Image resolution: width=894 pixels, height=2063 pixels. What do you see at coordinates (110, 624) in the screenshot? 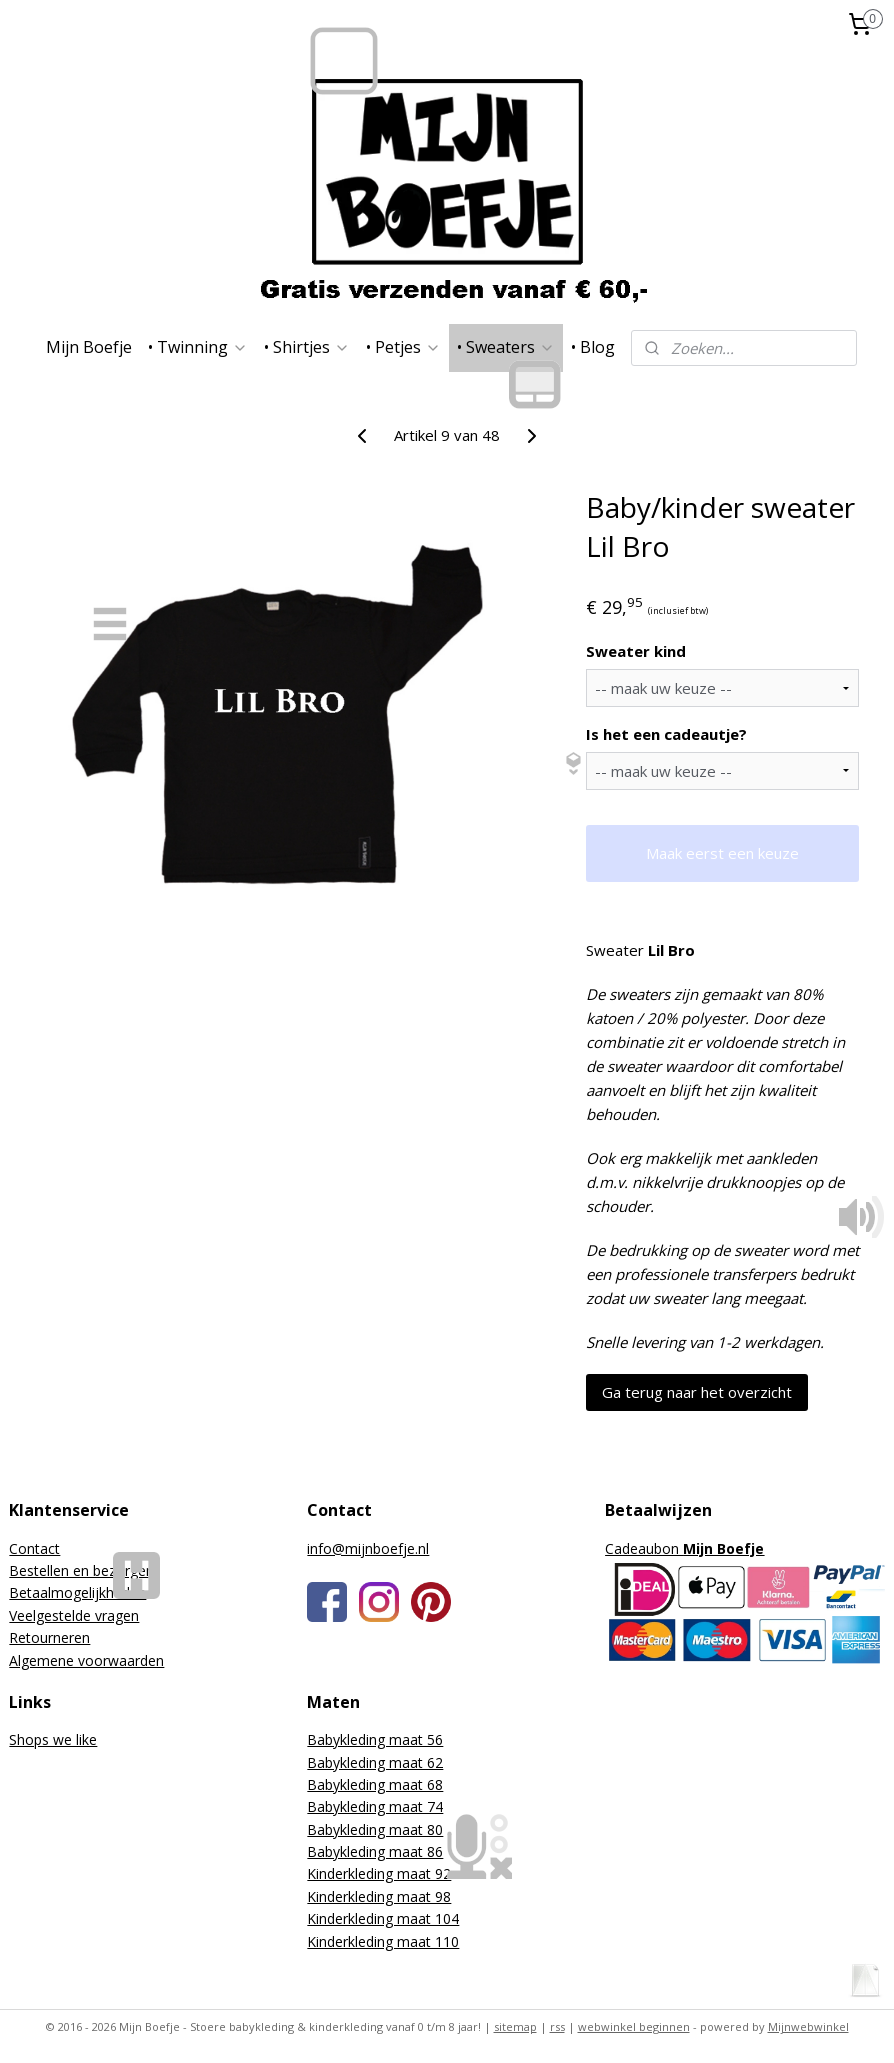
I see `justify text to fill both margins` at bounding box center [110, 624].